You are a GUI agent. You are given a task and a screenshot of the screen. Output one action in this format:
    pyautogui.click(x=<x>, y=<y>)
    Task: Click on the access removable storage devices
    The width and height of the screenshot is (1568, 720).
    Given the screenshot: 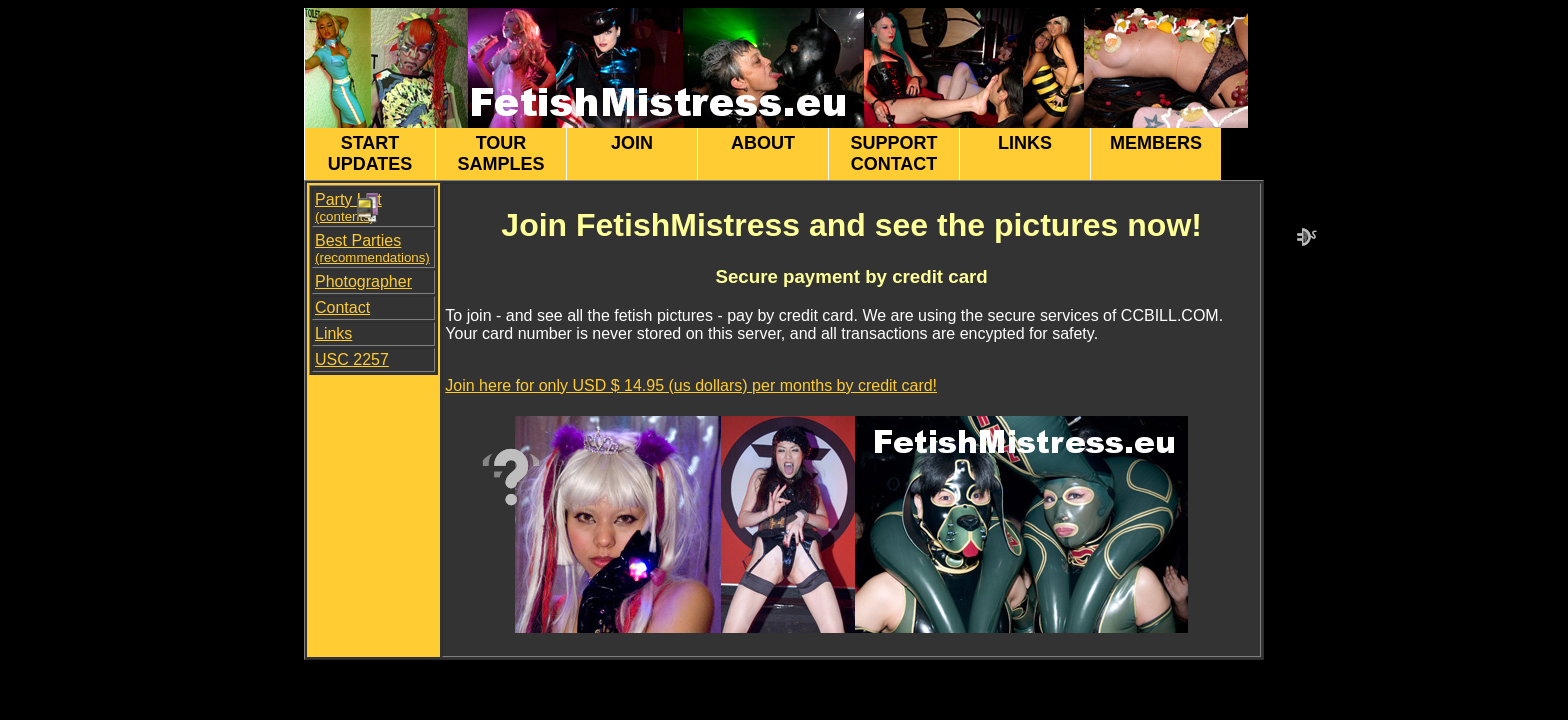 What is the action you would take?
    pyautogui.click(x=368, y=208)
    